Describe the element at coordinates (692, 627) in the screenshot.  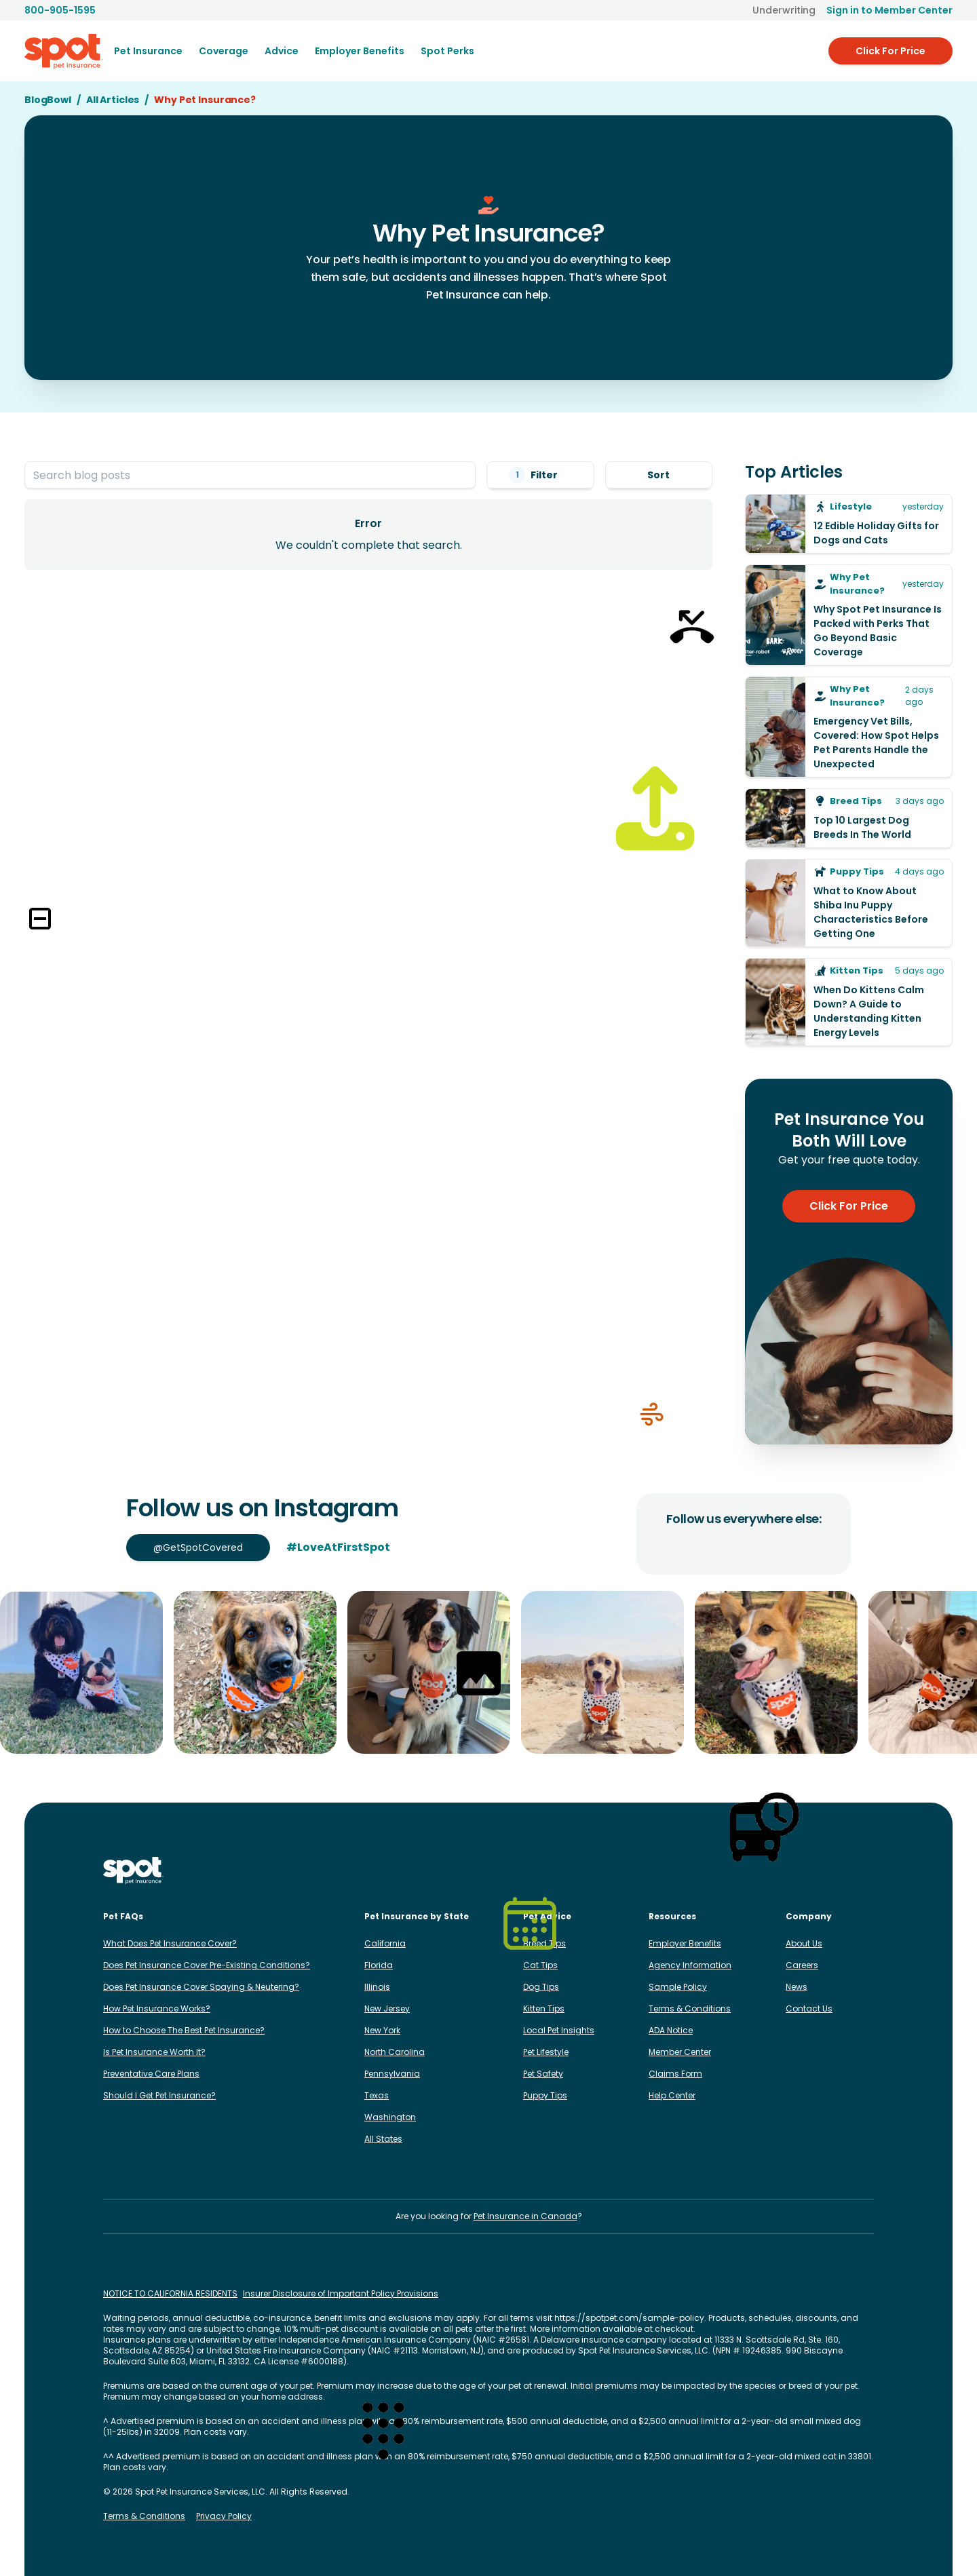
I see `indicates a missed phone call` at that location.